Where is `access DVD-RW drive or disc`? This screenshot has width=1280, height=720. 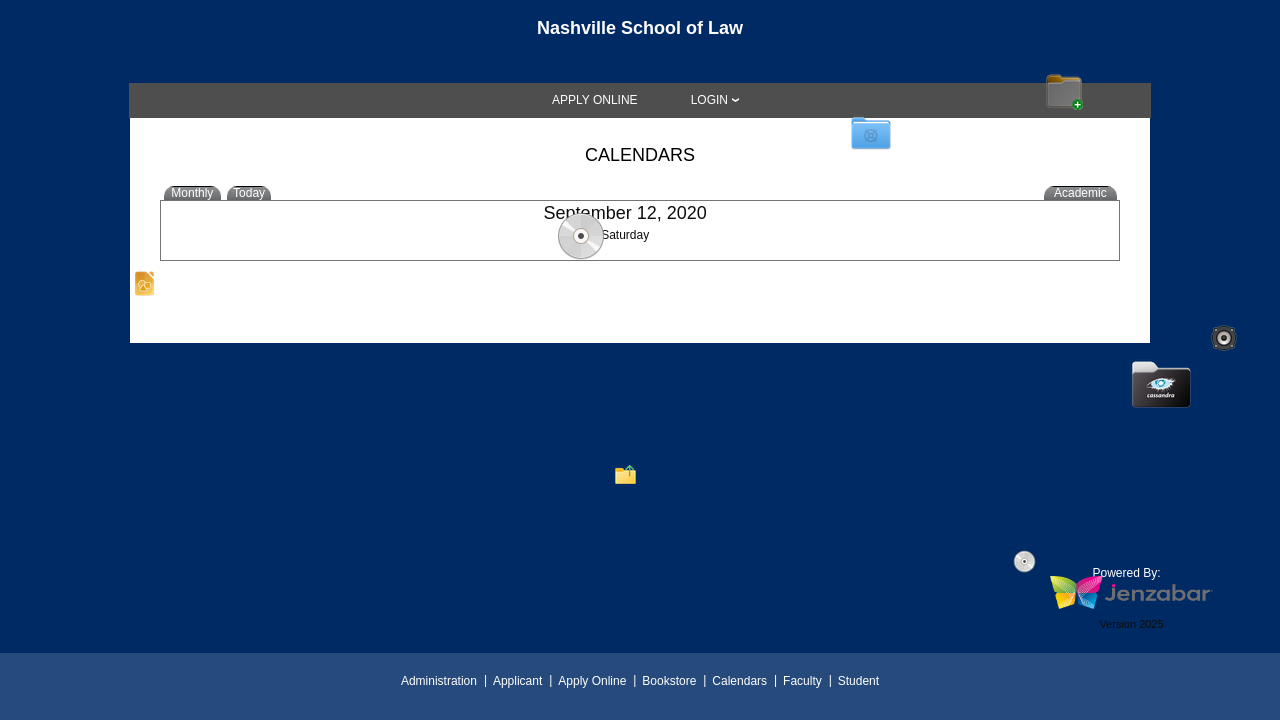
access DVD-RW drive or disc is located at coordinates (581, 236).